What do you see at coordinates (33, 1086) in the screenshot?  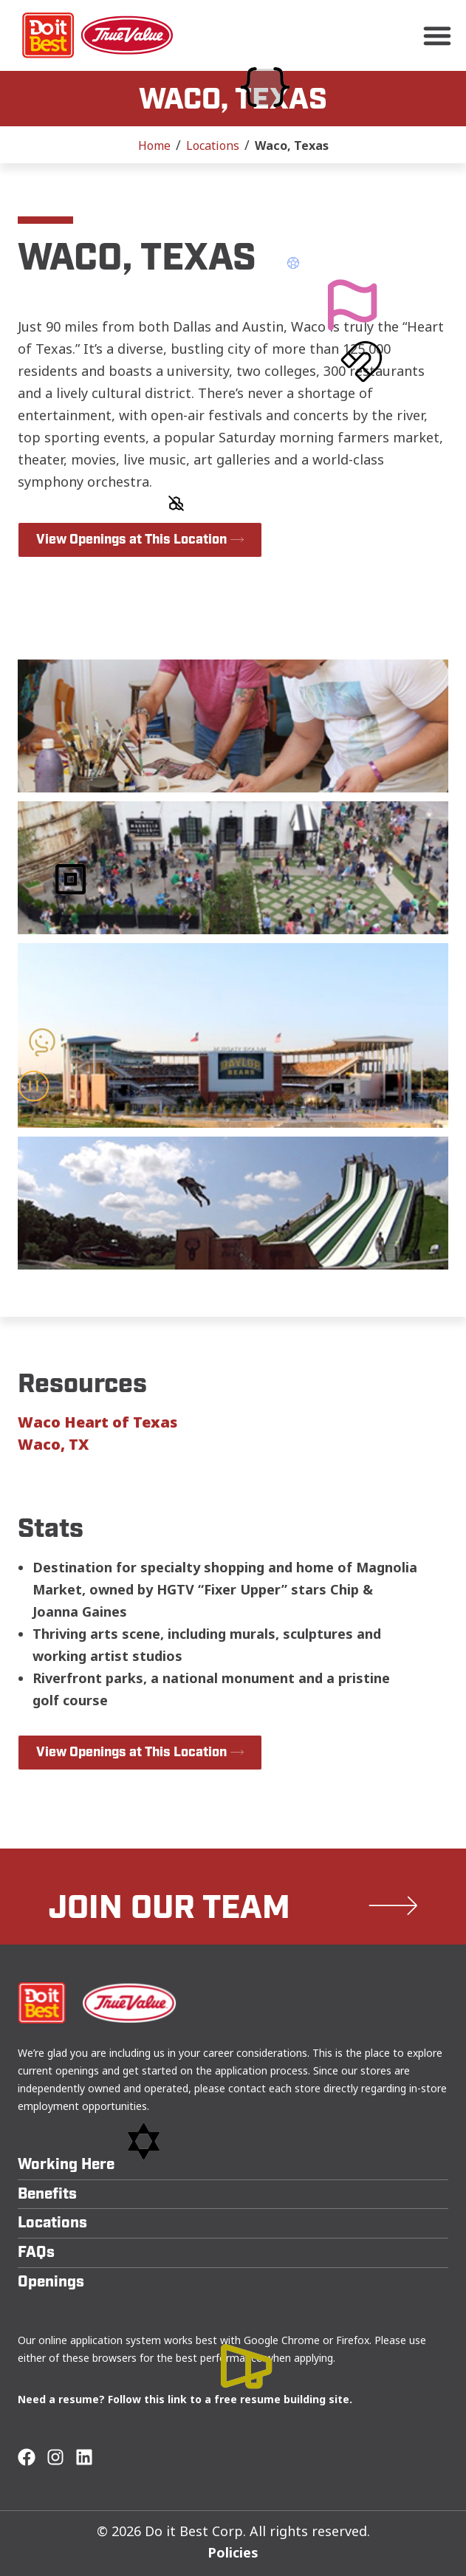 I see `pause media playback` at bounding box center [33, 1086].